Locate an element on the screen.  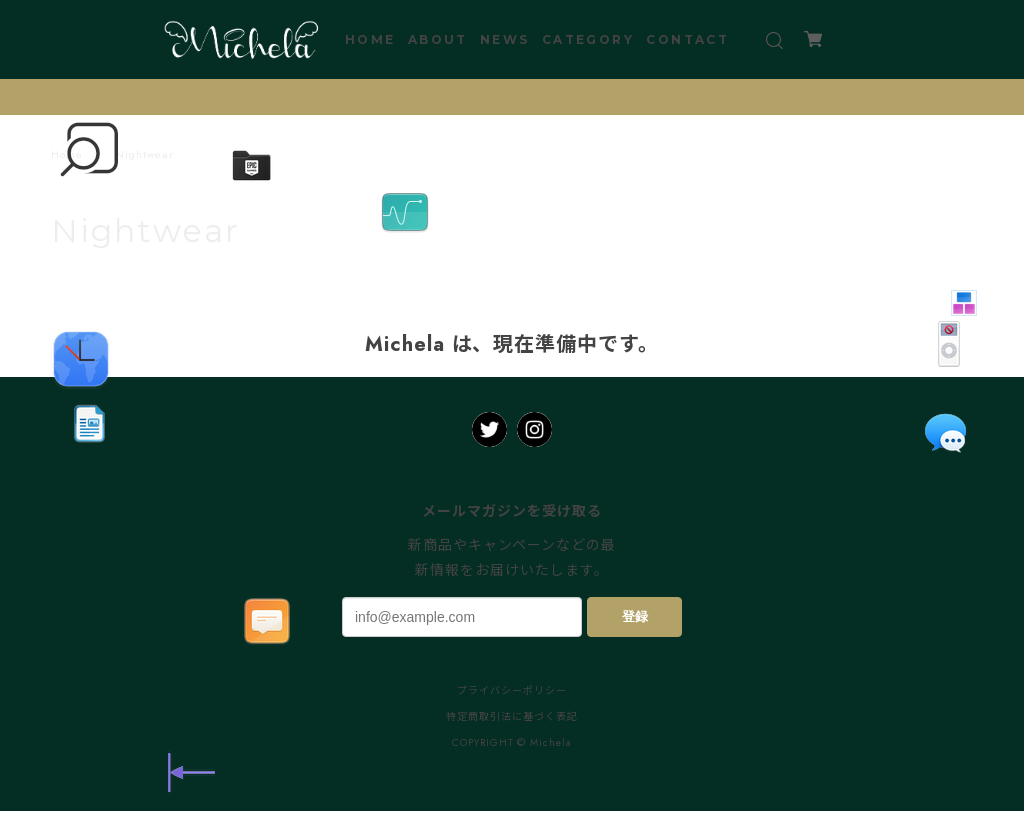
configure network time protocol settings is located at coordinates (81, 360).